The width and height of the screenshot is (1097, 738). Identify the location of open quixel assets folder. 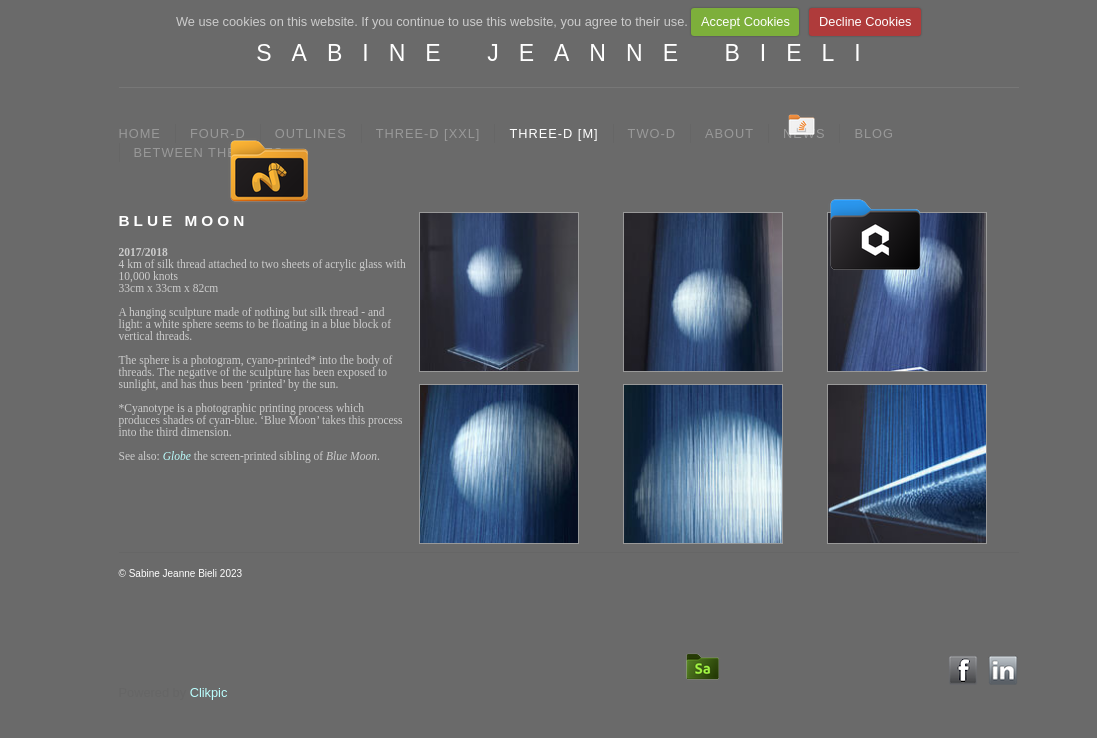
(875, 237).